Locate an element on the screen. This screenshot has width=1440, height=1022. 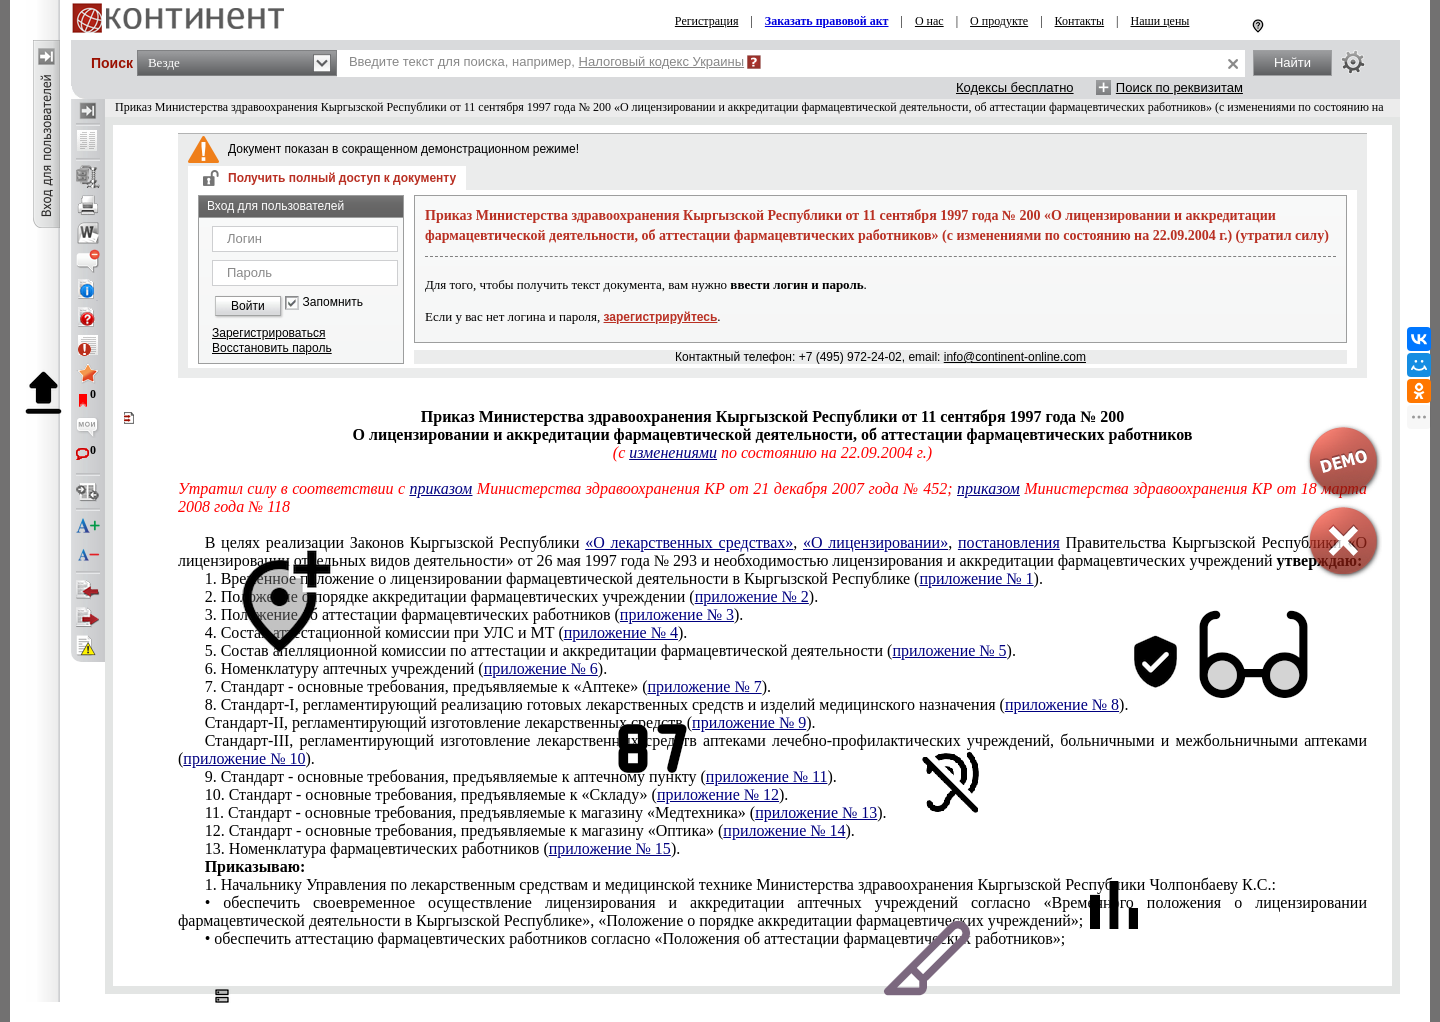
unknown or unidentified location is located at coordinates (1258, 26).